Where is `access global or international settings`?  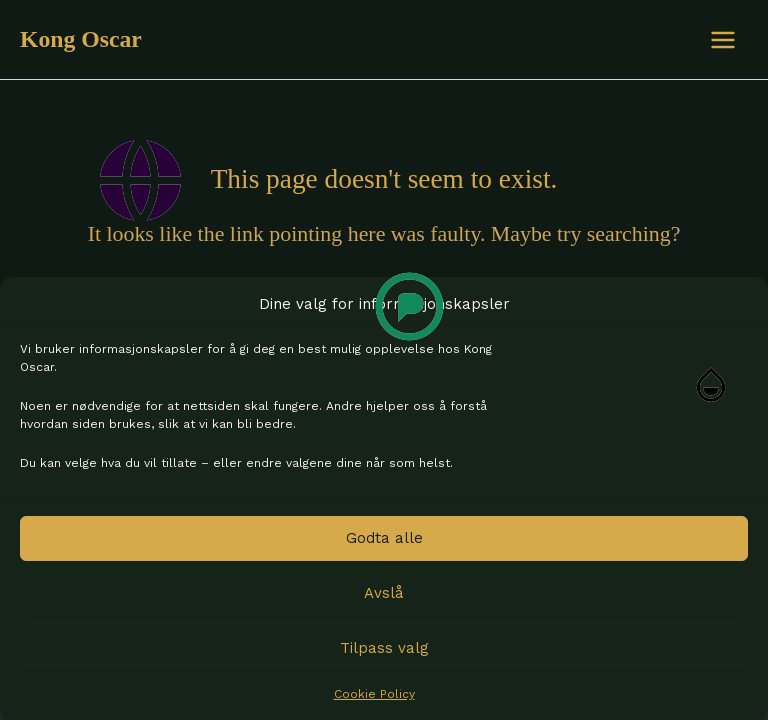
access global or international settings is located at coordinates (140, 180).